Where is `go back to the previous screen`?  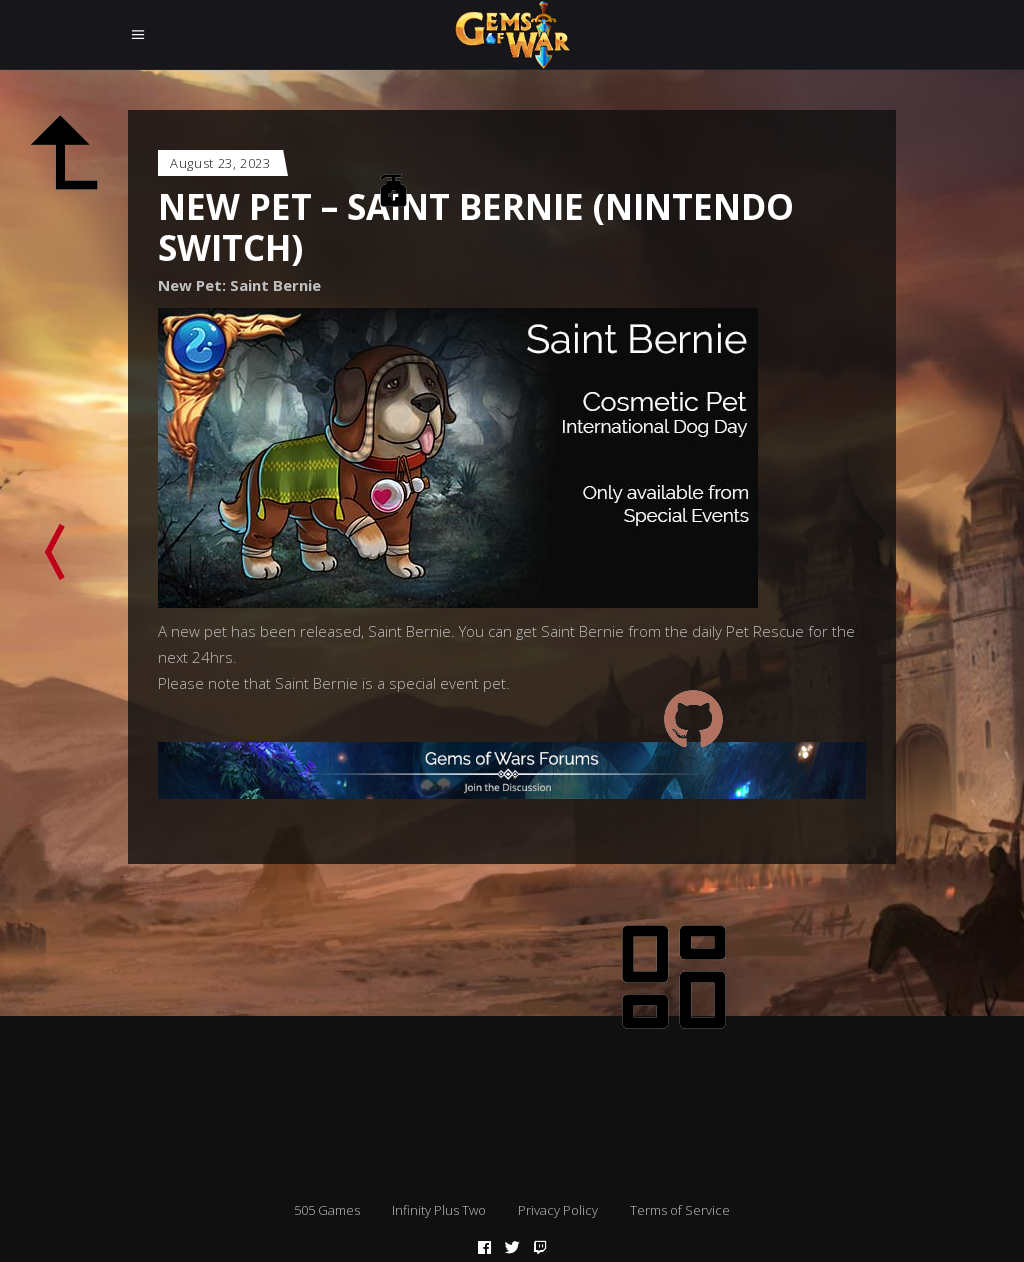 go back to the previous screen is located at coordinates (56, 552).